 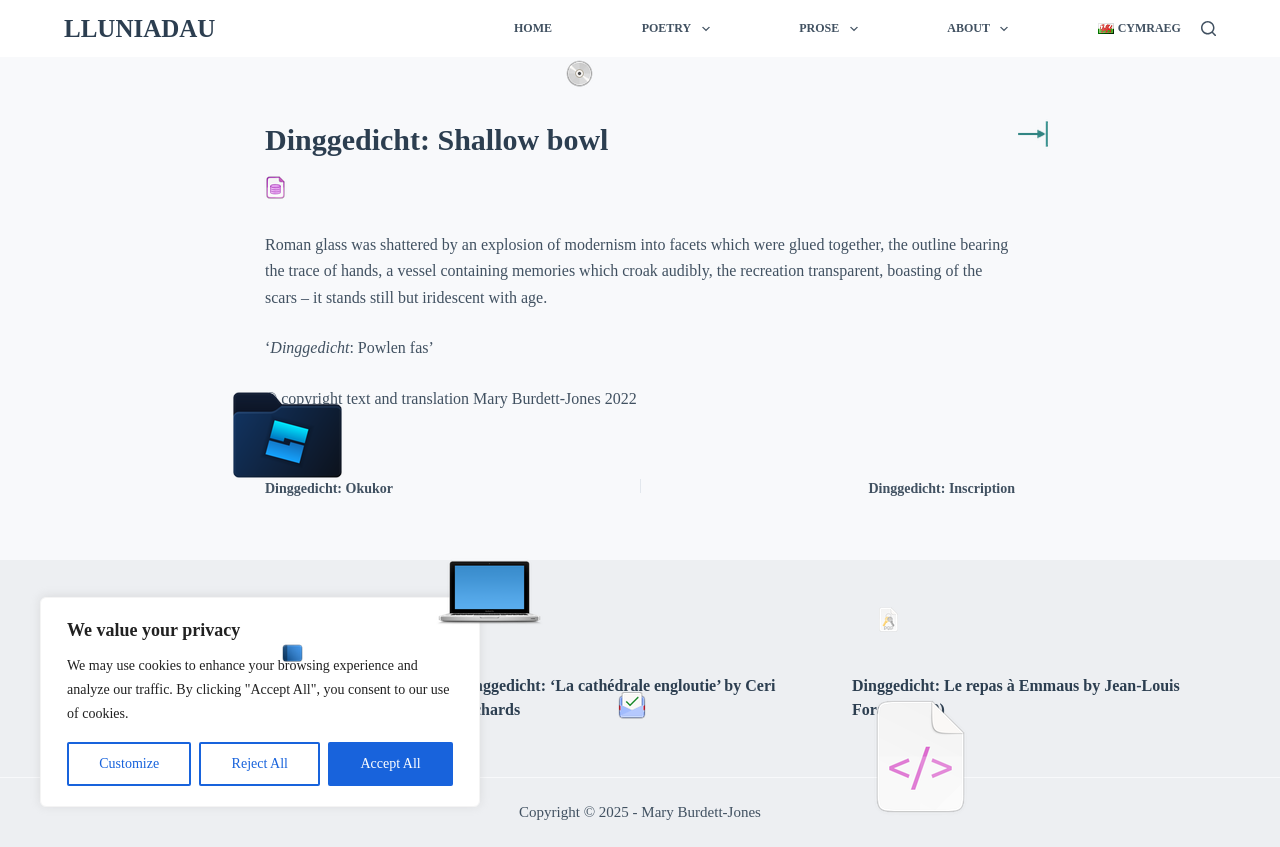 What do you see at coordinates (920, 756) in the screenshot?
I see `an xml file type indicator` at bounding box center [920, 756].